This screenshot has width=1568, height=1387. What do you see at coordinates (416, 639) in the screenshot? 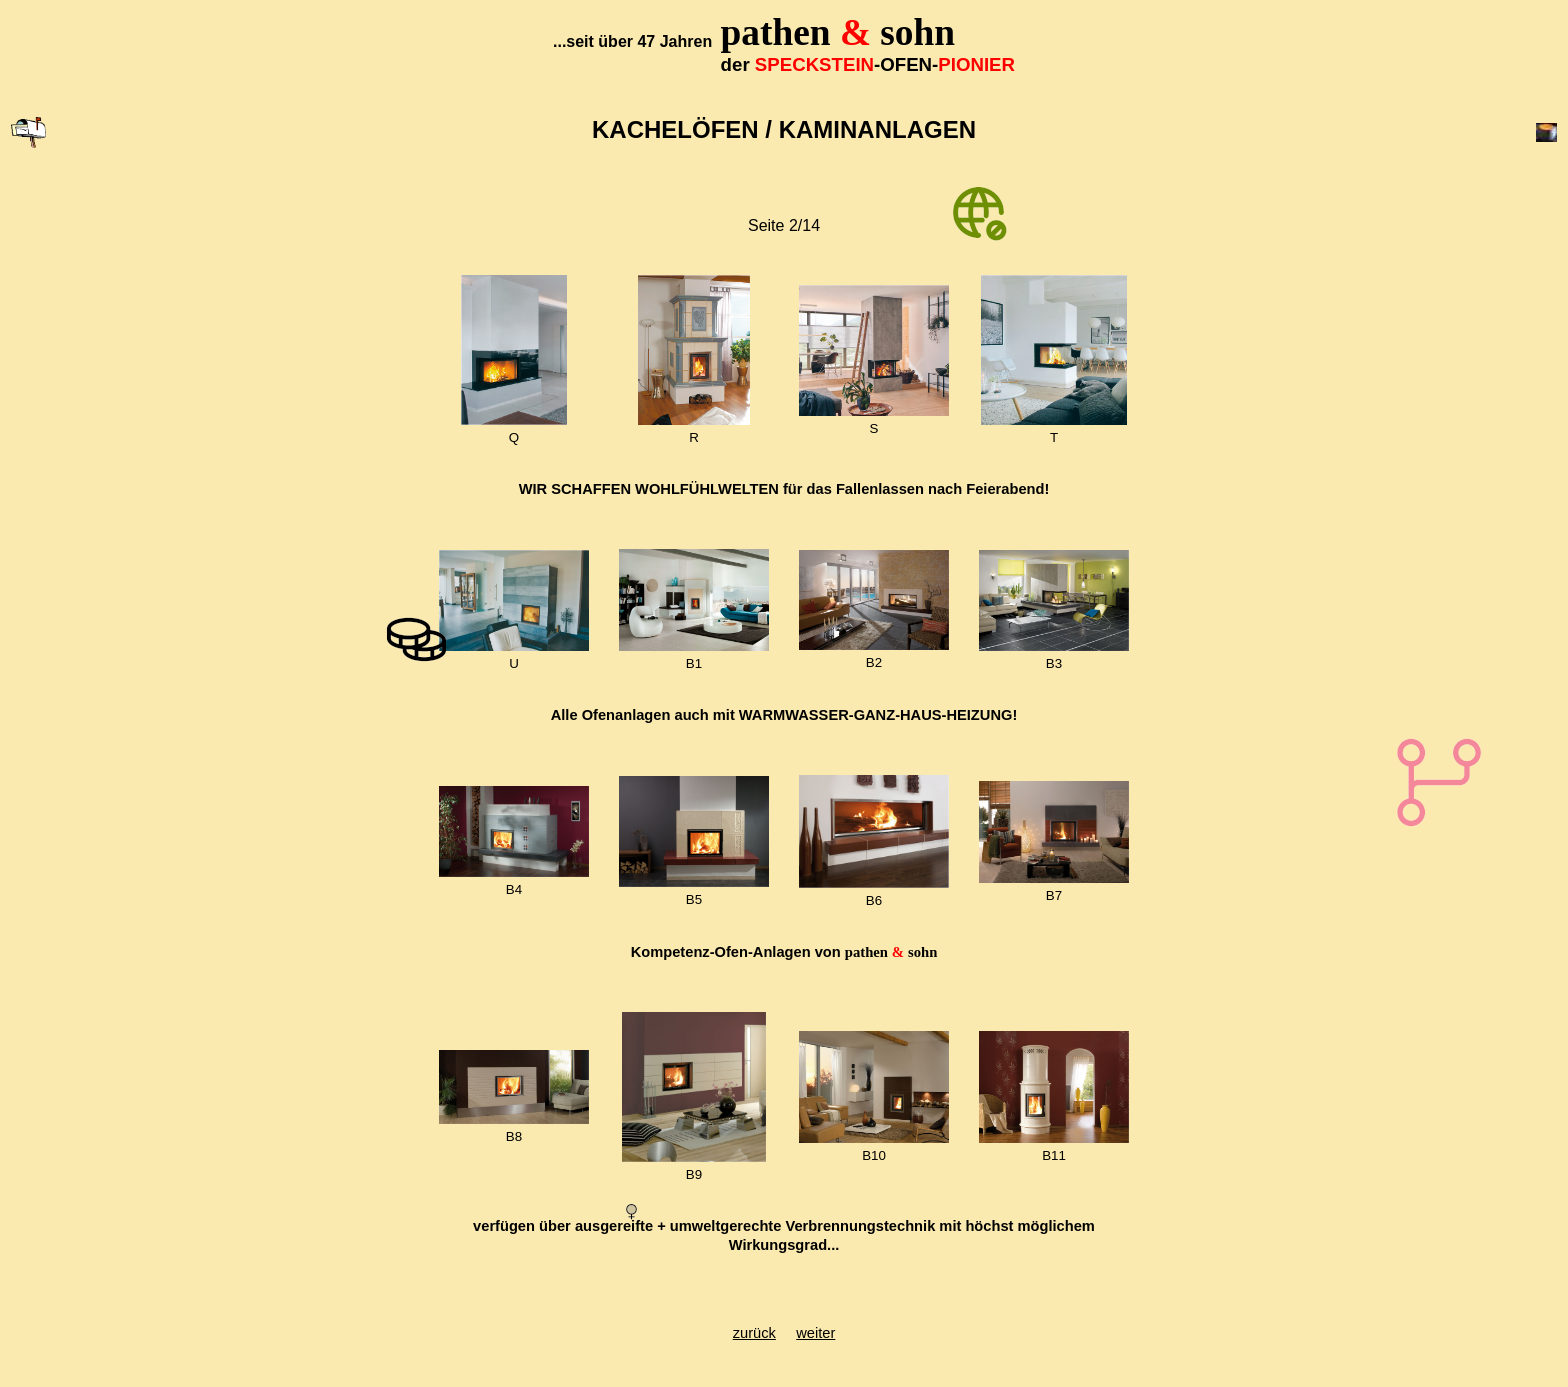
I see `view your coin balance or currency` at bounding box center [416, 639].